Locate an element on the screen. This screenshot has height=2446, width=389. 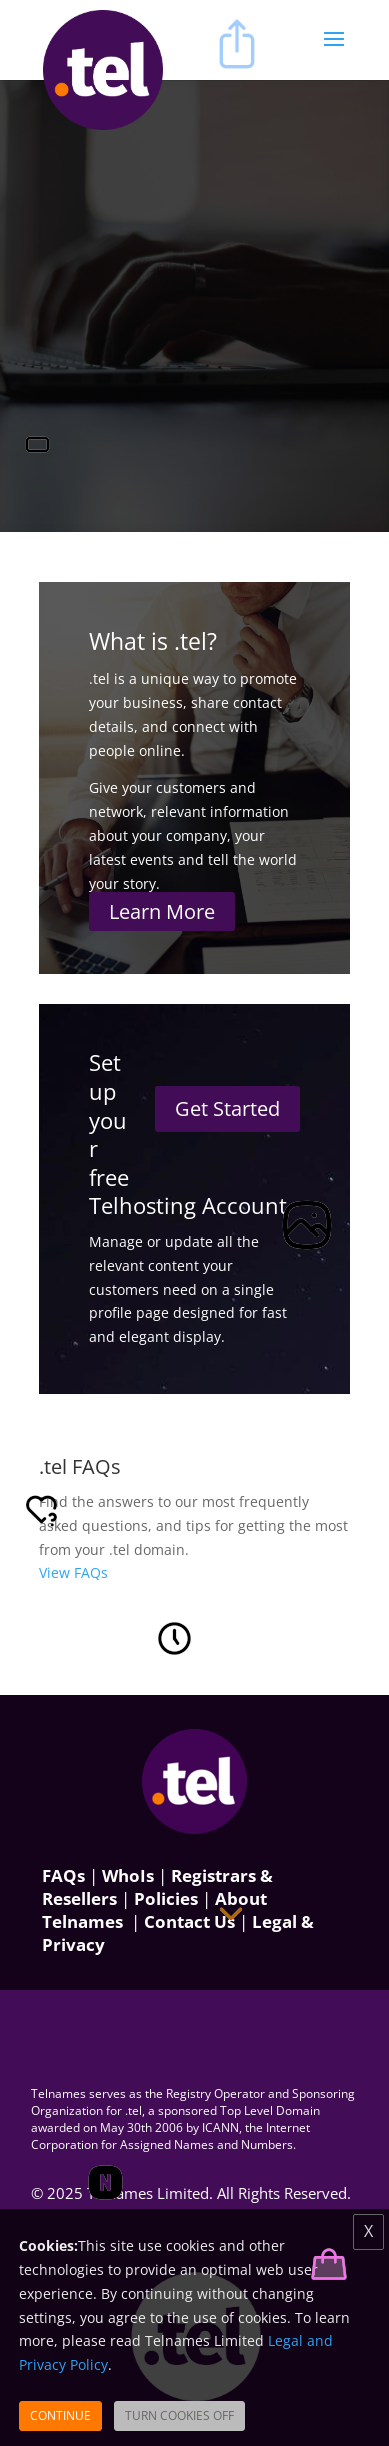
view photo gallery is located at coordinates (307, 1225).